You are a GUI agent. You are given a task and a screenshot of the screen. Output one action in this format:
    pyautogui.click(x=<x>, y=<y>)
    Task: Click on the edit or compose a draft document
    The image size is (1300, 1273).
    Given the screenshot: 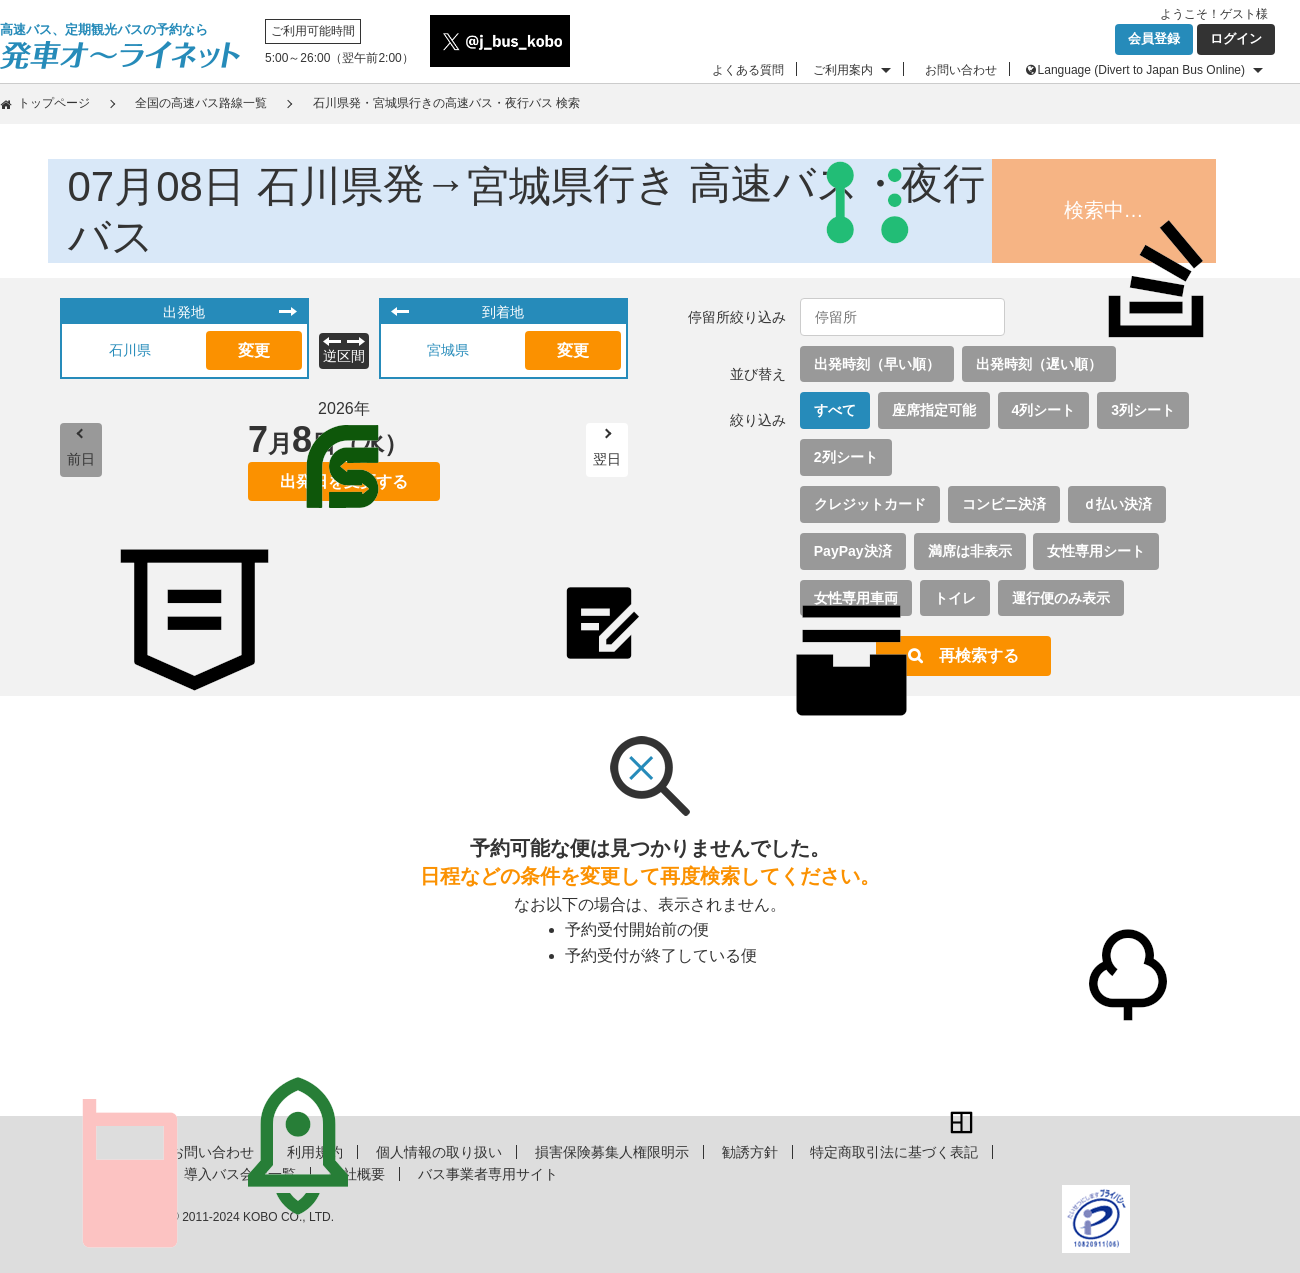 What is the action you would take?
    pyautogui.click(x=599, y=623)
    